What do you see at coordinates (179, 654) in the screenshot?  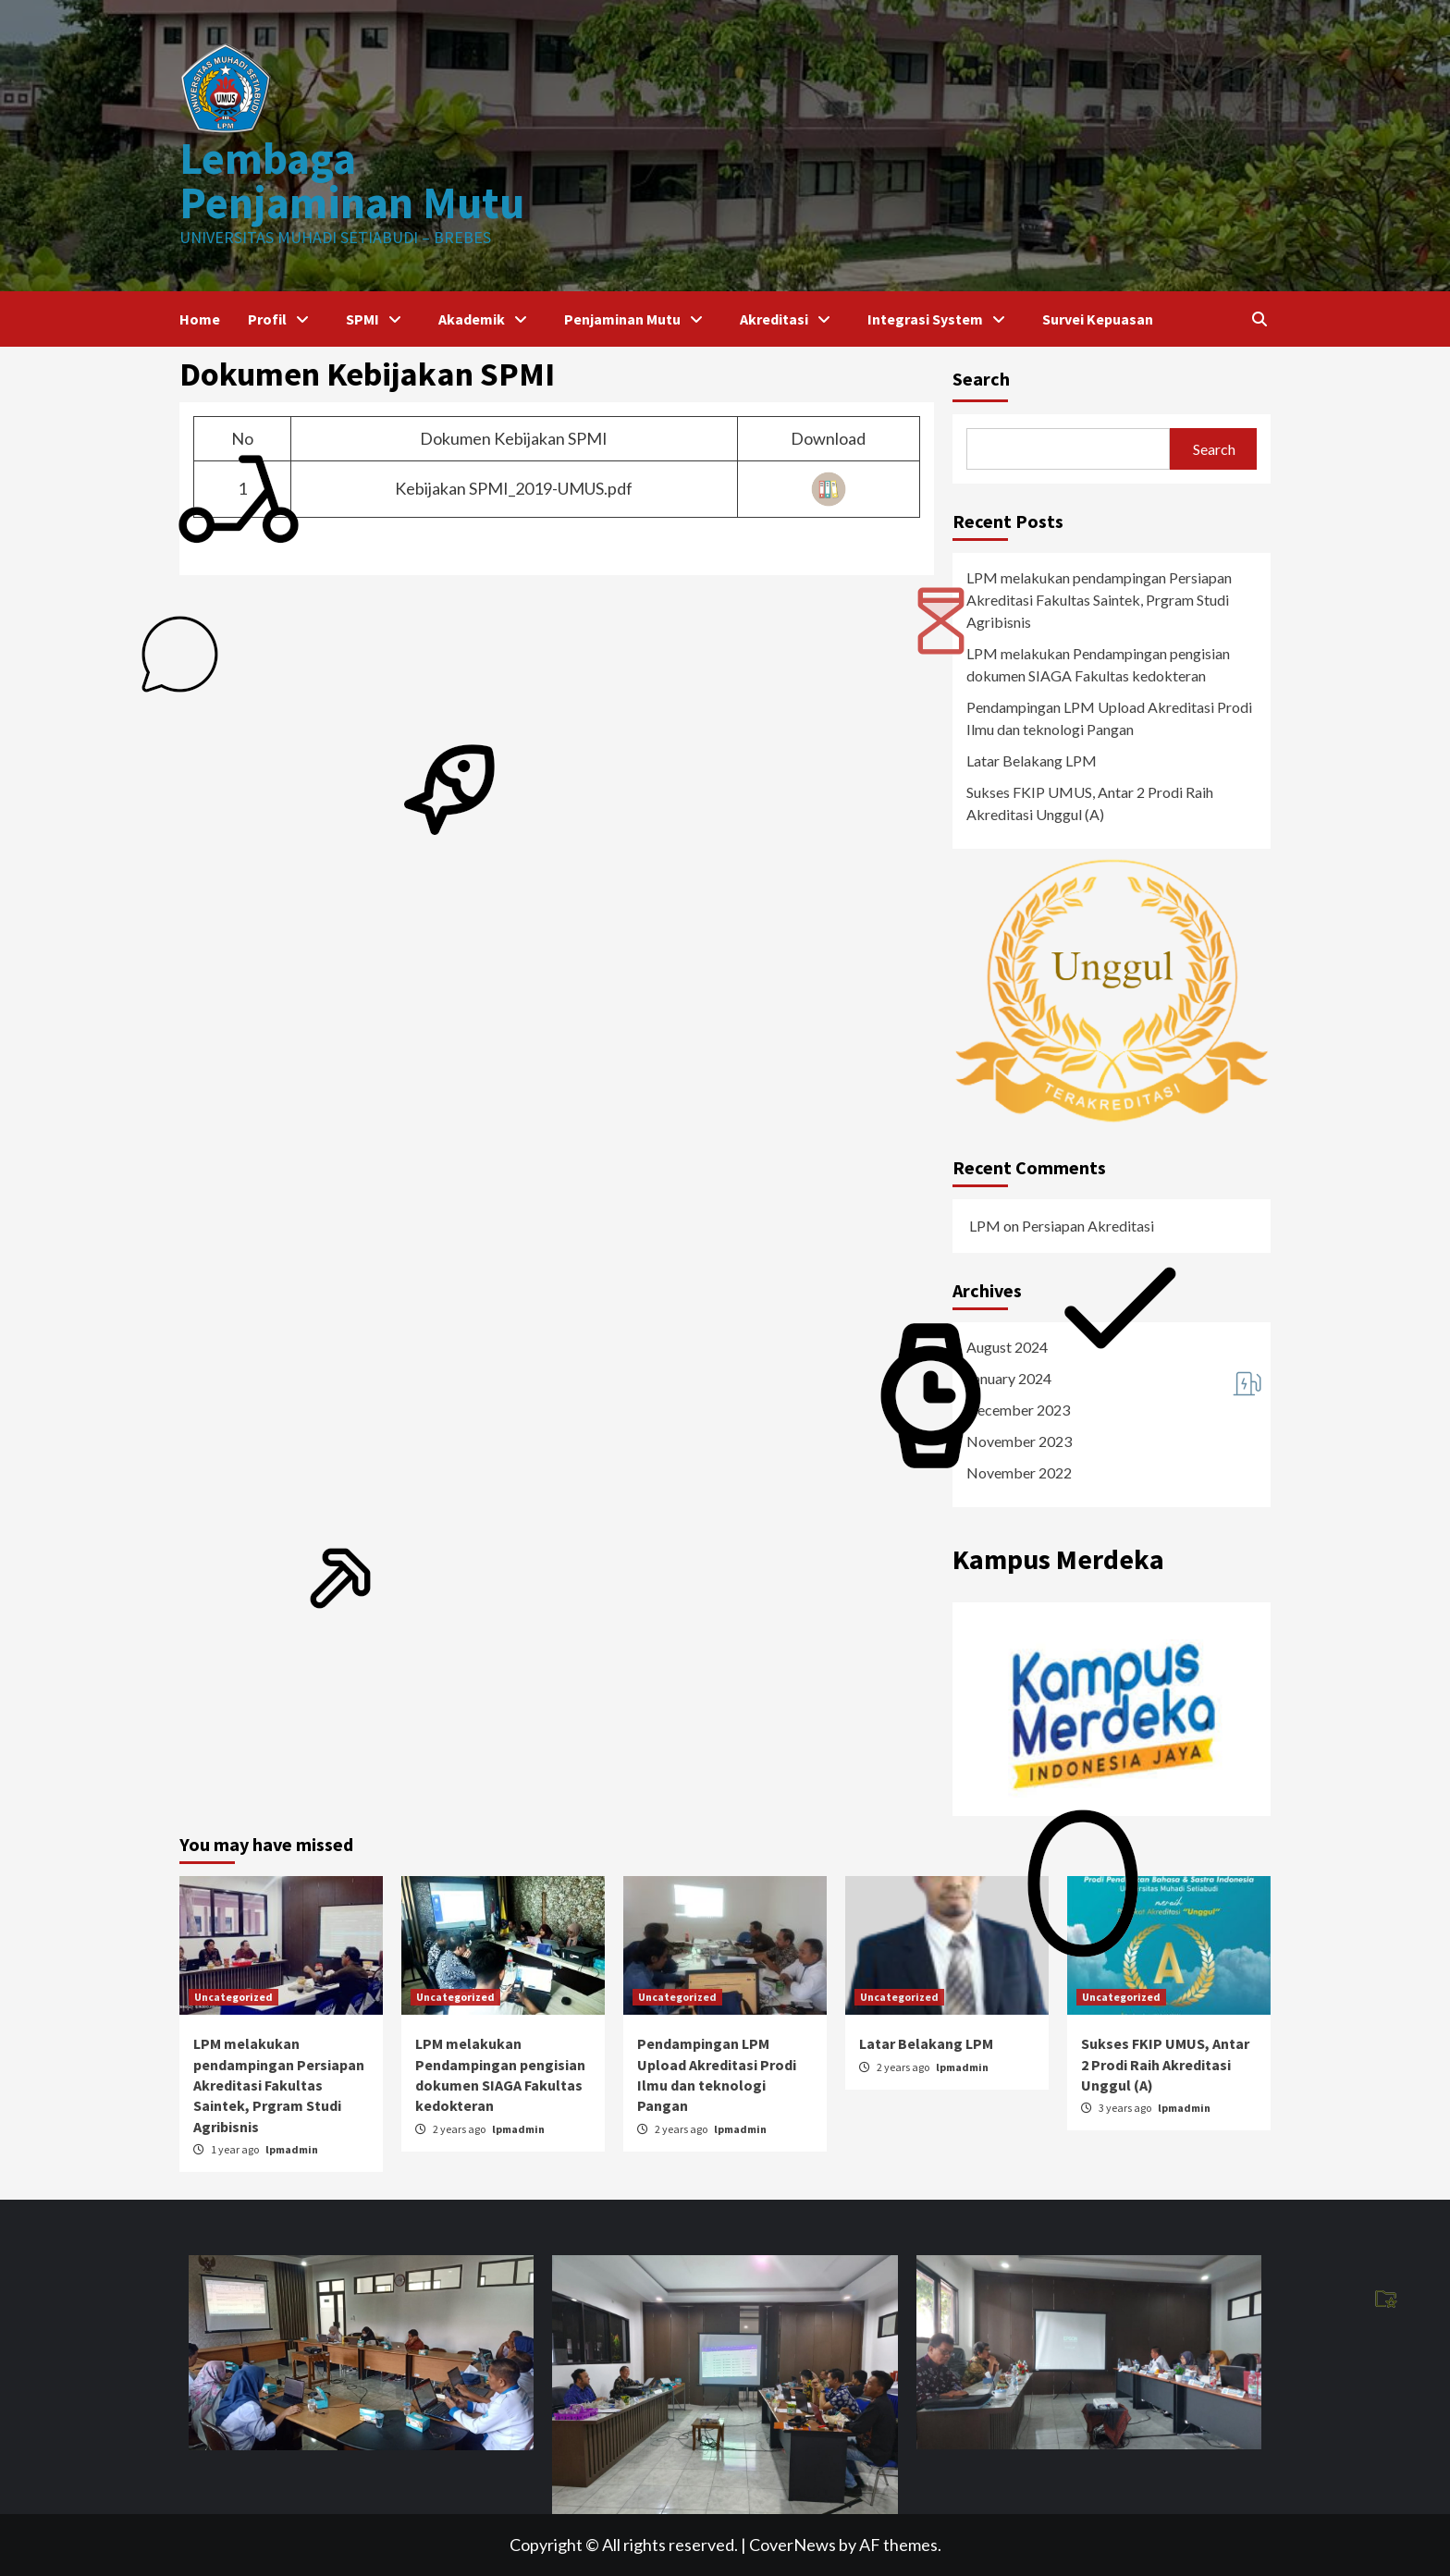 I see `open chat or messaging` at bounding box center [179, 654].